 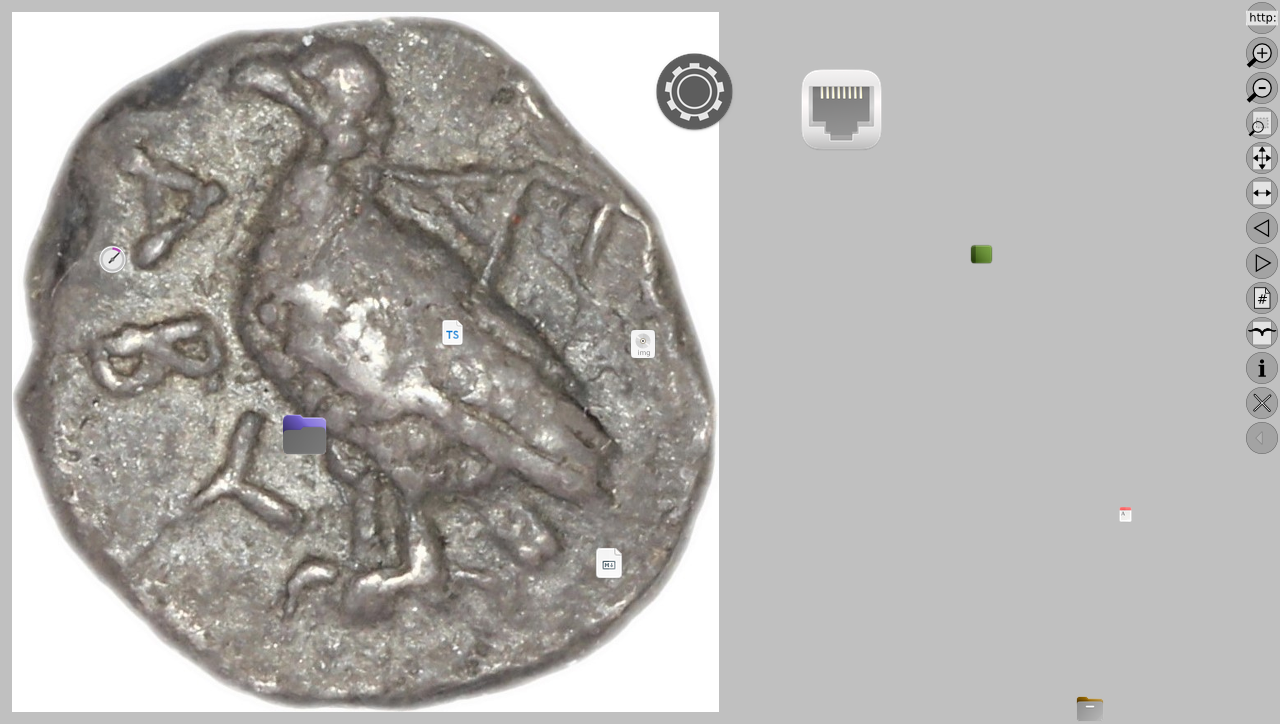 What do you see at coordinates (841, 109) in the screenshot?
I see `configure audio video bridging network settings` at bounding box center [841, 109].